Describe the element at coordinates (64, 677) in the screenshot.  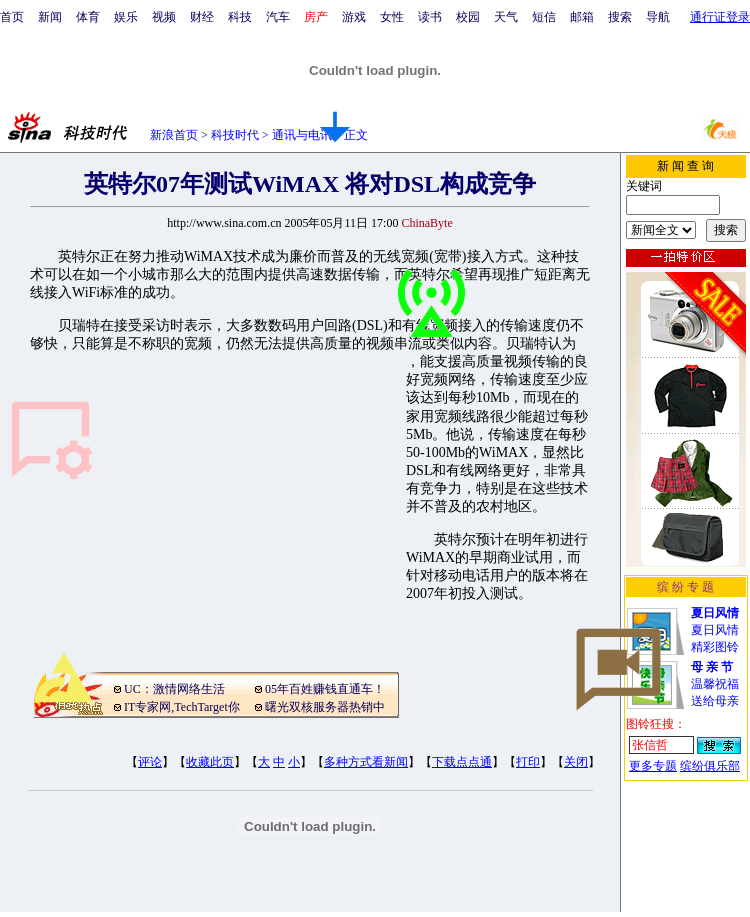
I see `biome code formatter and linter tool logo` at that location.